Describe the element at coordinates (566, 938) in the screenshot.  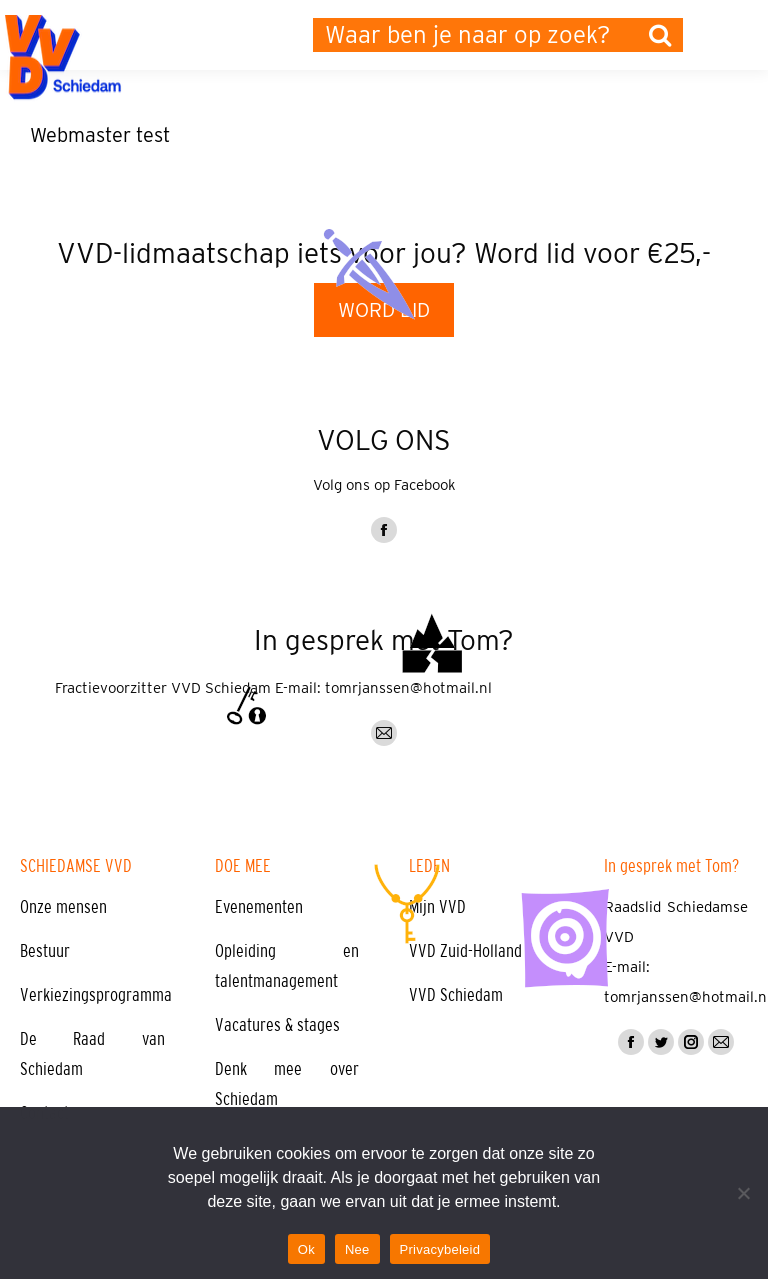
I see `view wanted poster or bounty target` at that location.